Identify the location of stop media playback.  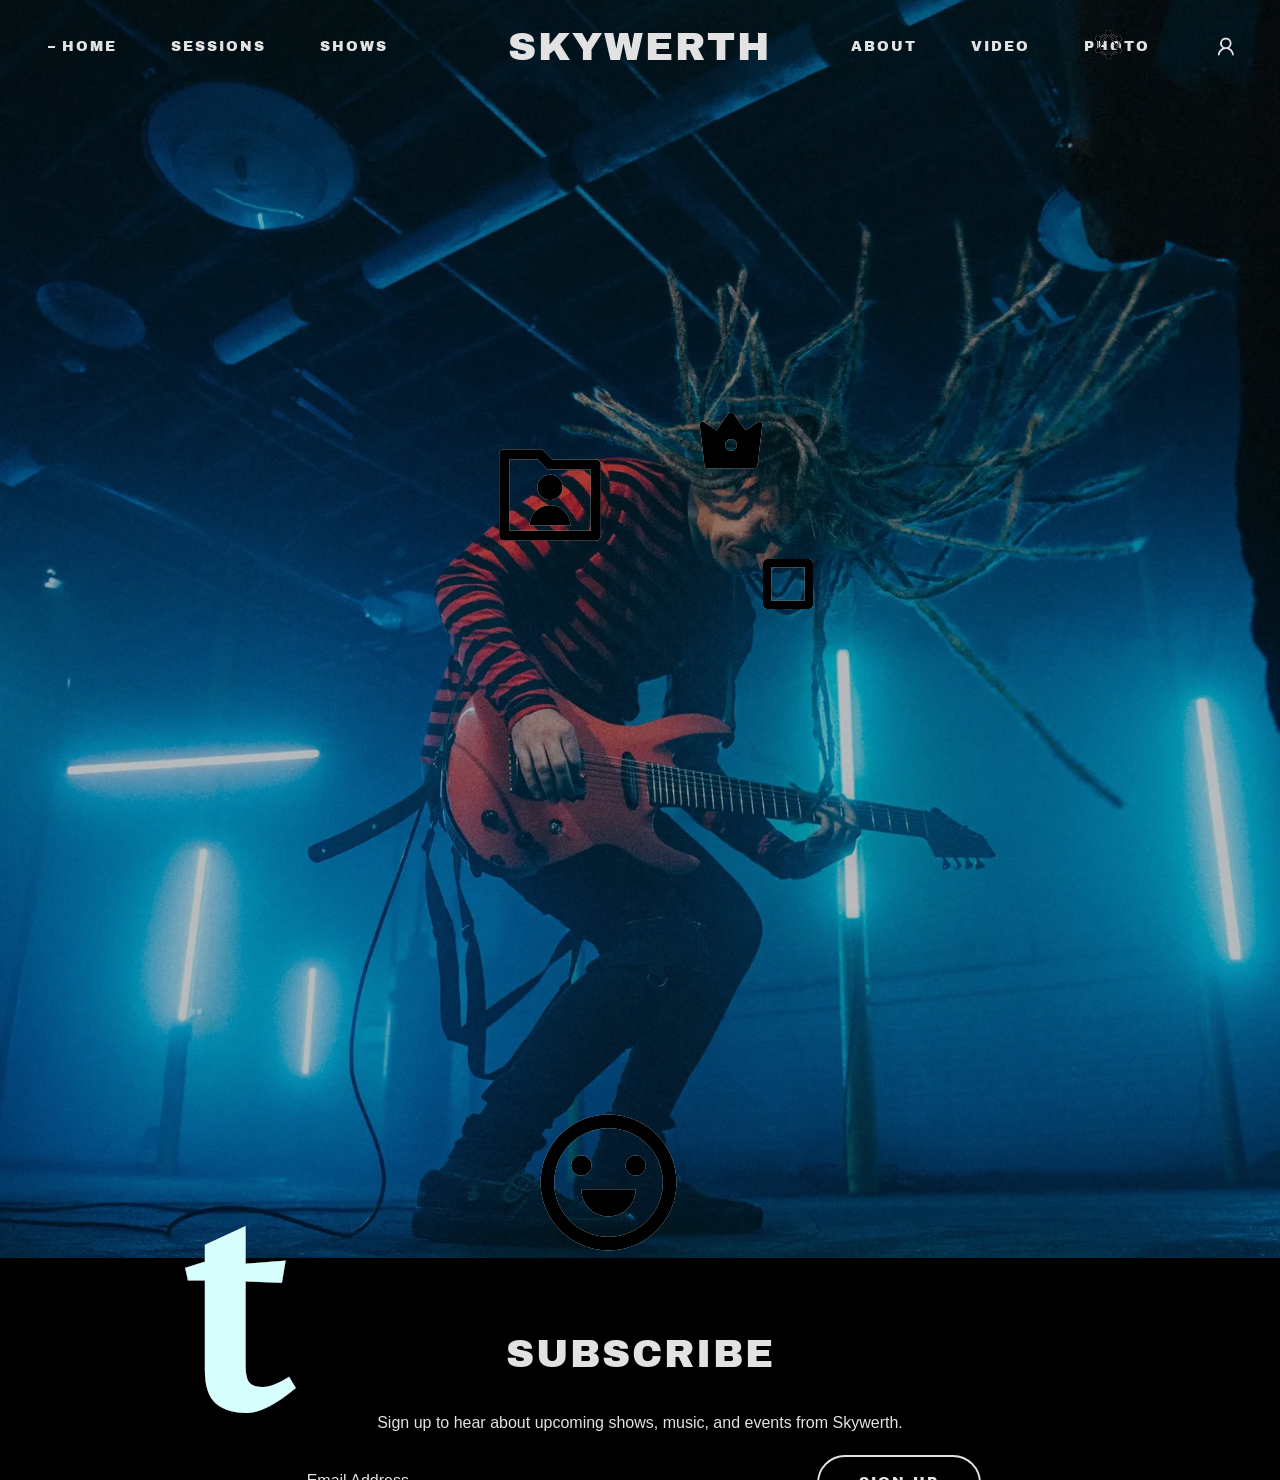
(788, 584).